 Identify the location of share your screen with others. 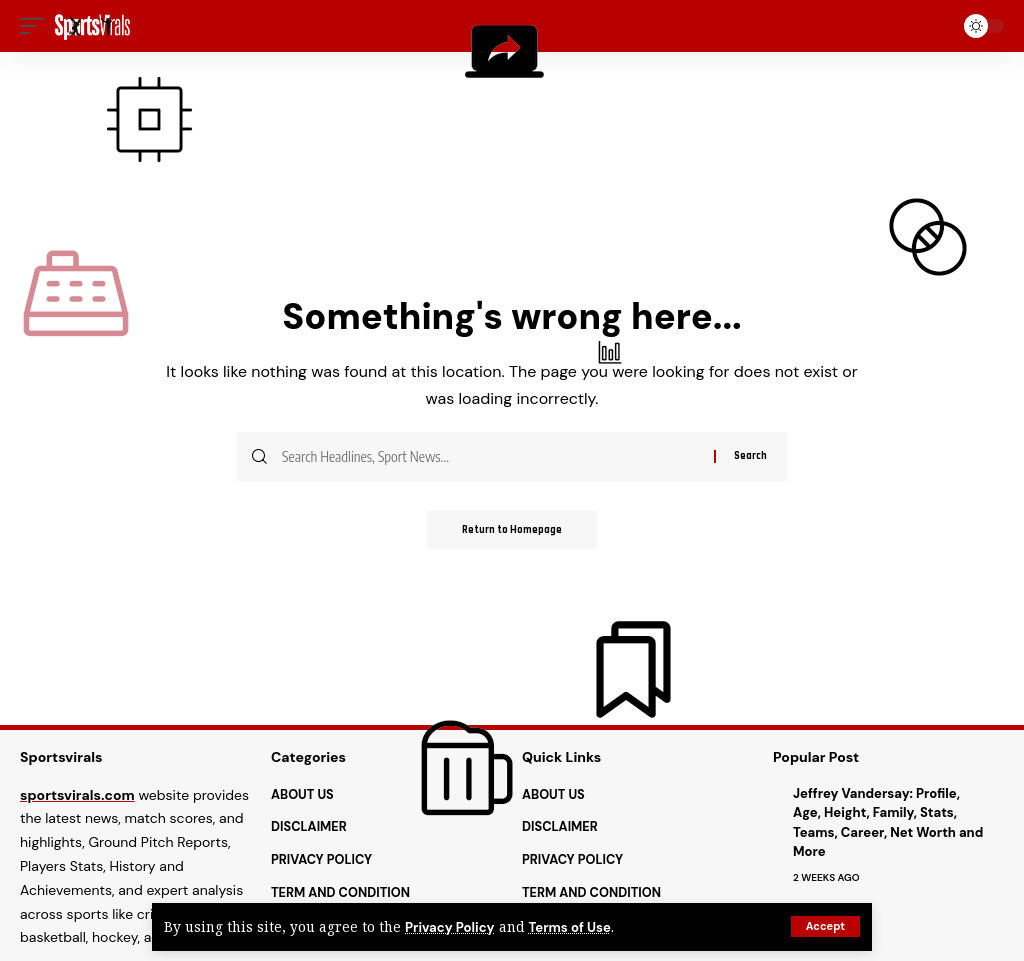
(504, 51).